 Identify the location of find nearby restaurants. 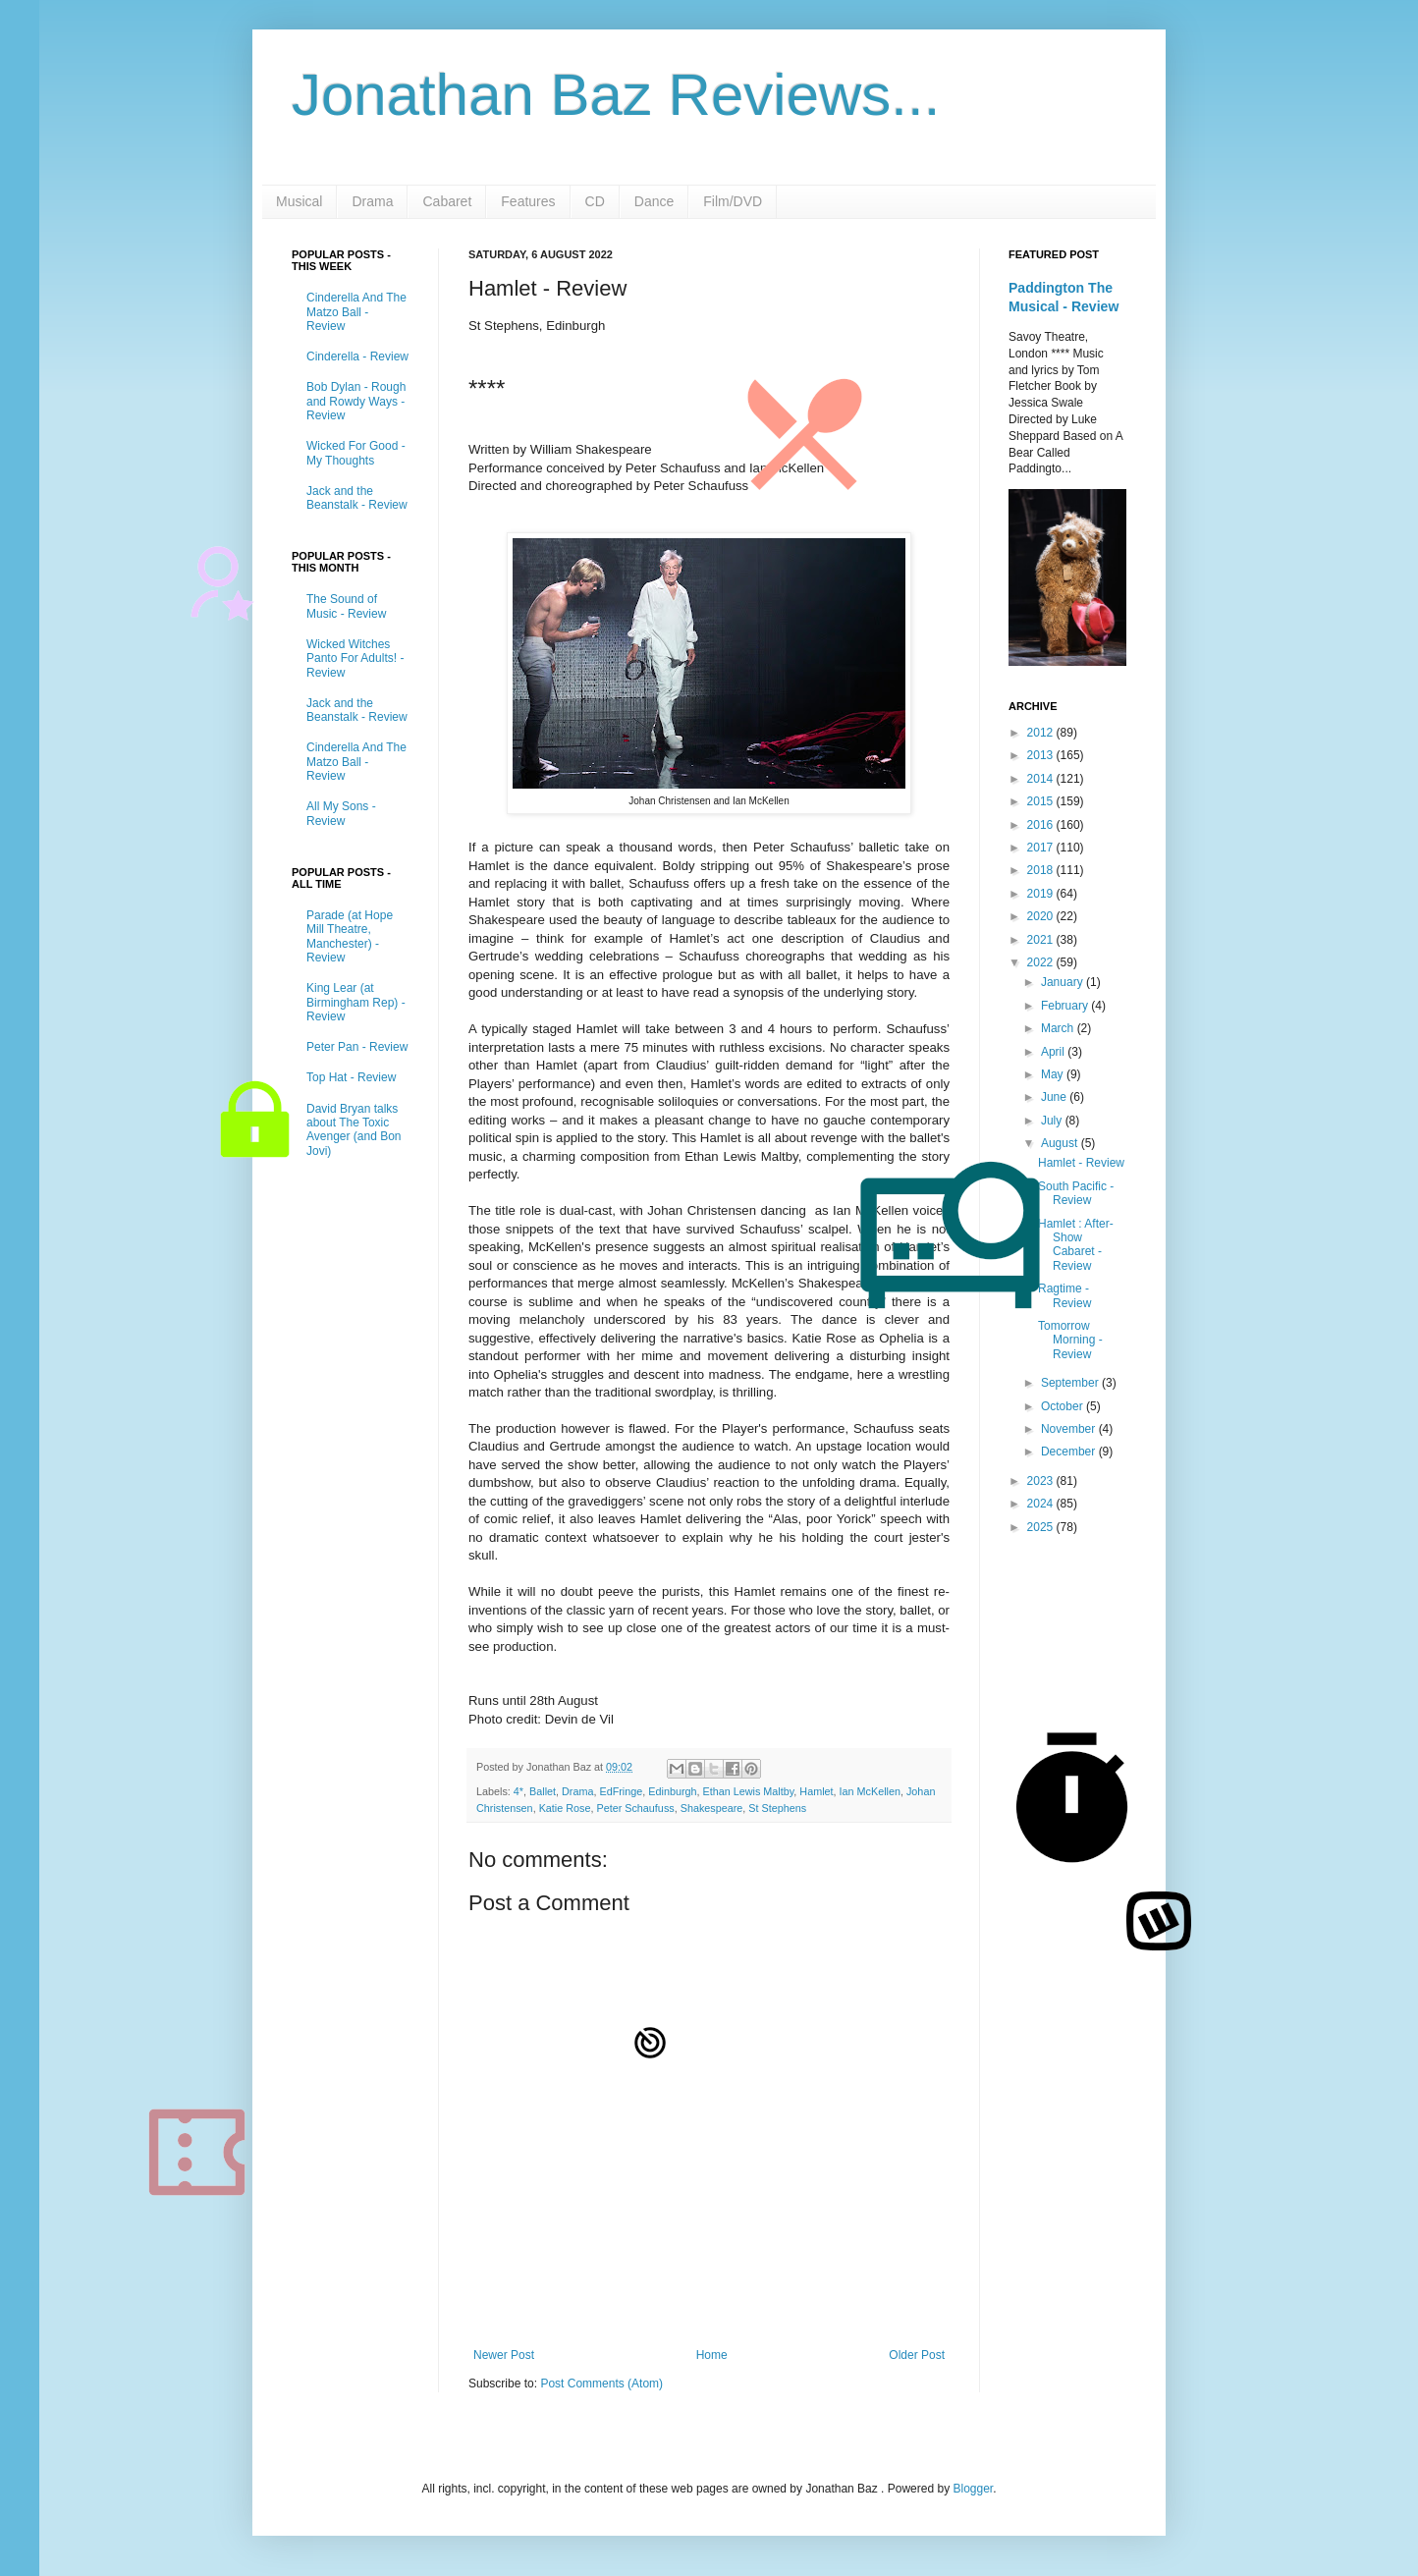
(803, 430).